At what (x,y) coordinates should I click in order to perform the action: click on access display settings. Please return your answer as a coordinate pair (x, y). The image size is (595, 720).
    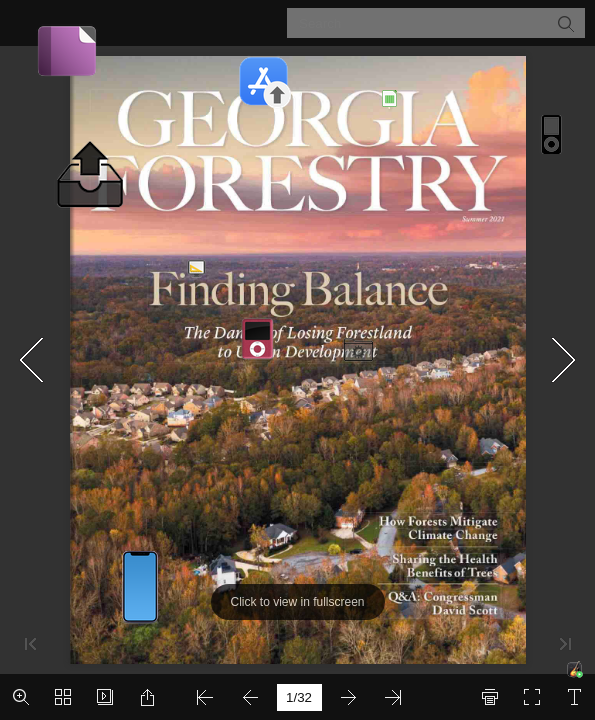
    Looking at the image, I should click on (196, 268).